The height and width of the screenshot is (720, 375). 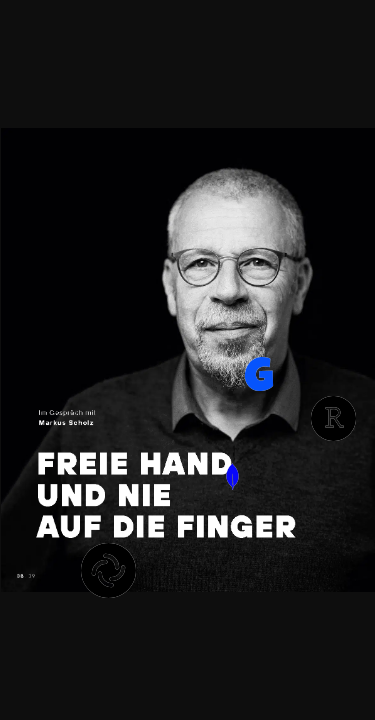 What do you see at coordinates (259, 374) in the screenshot?
I see `open the Grocy app` at bounding box center [259, 374].